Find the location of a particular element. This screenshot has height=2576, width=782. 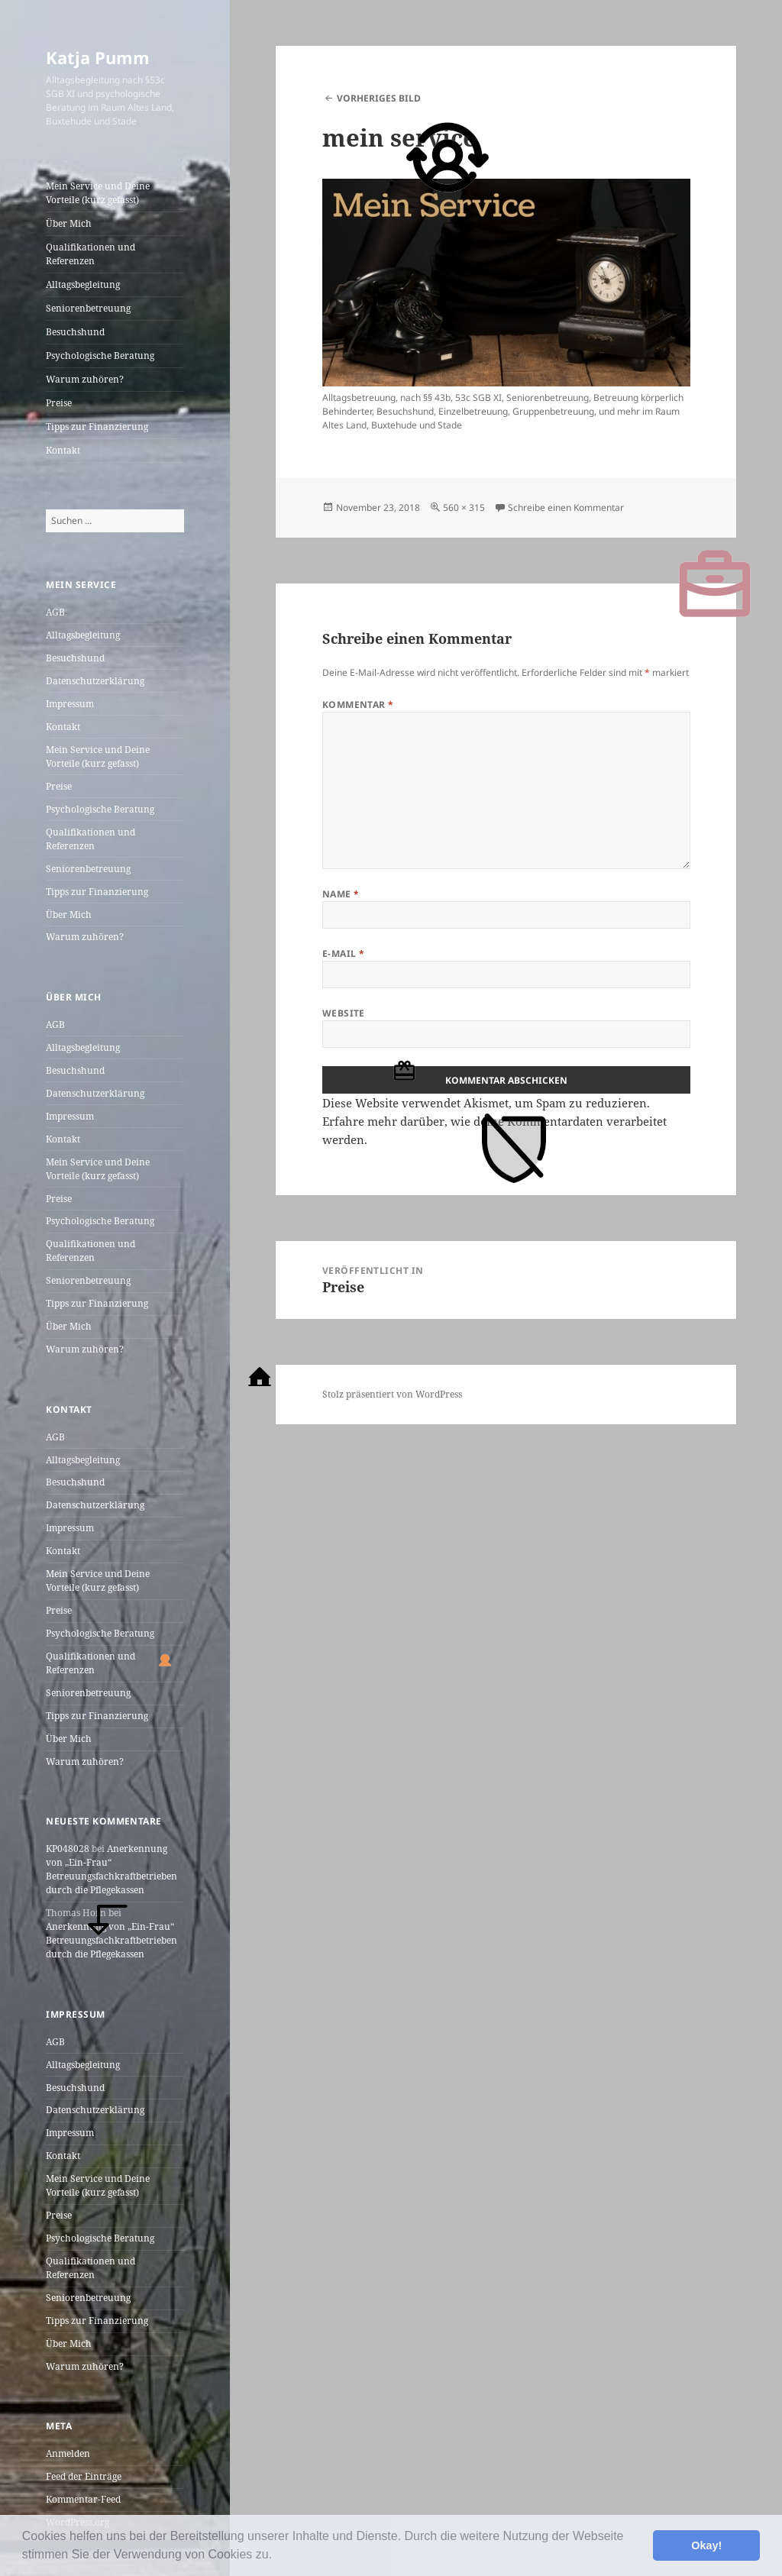

switch between user accounts is located at coordinates (448, 157).